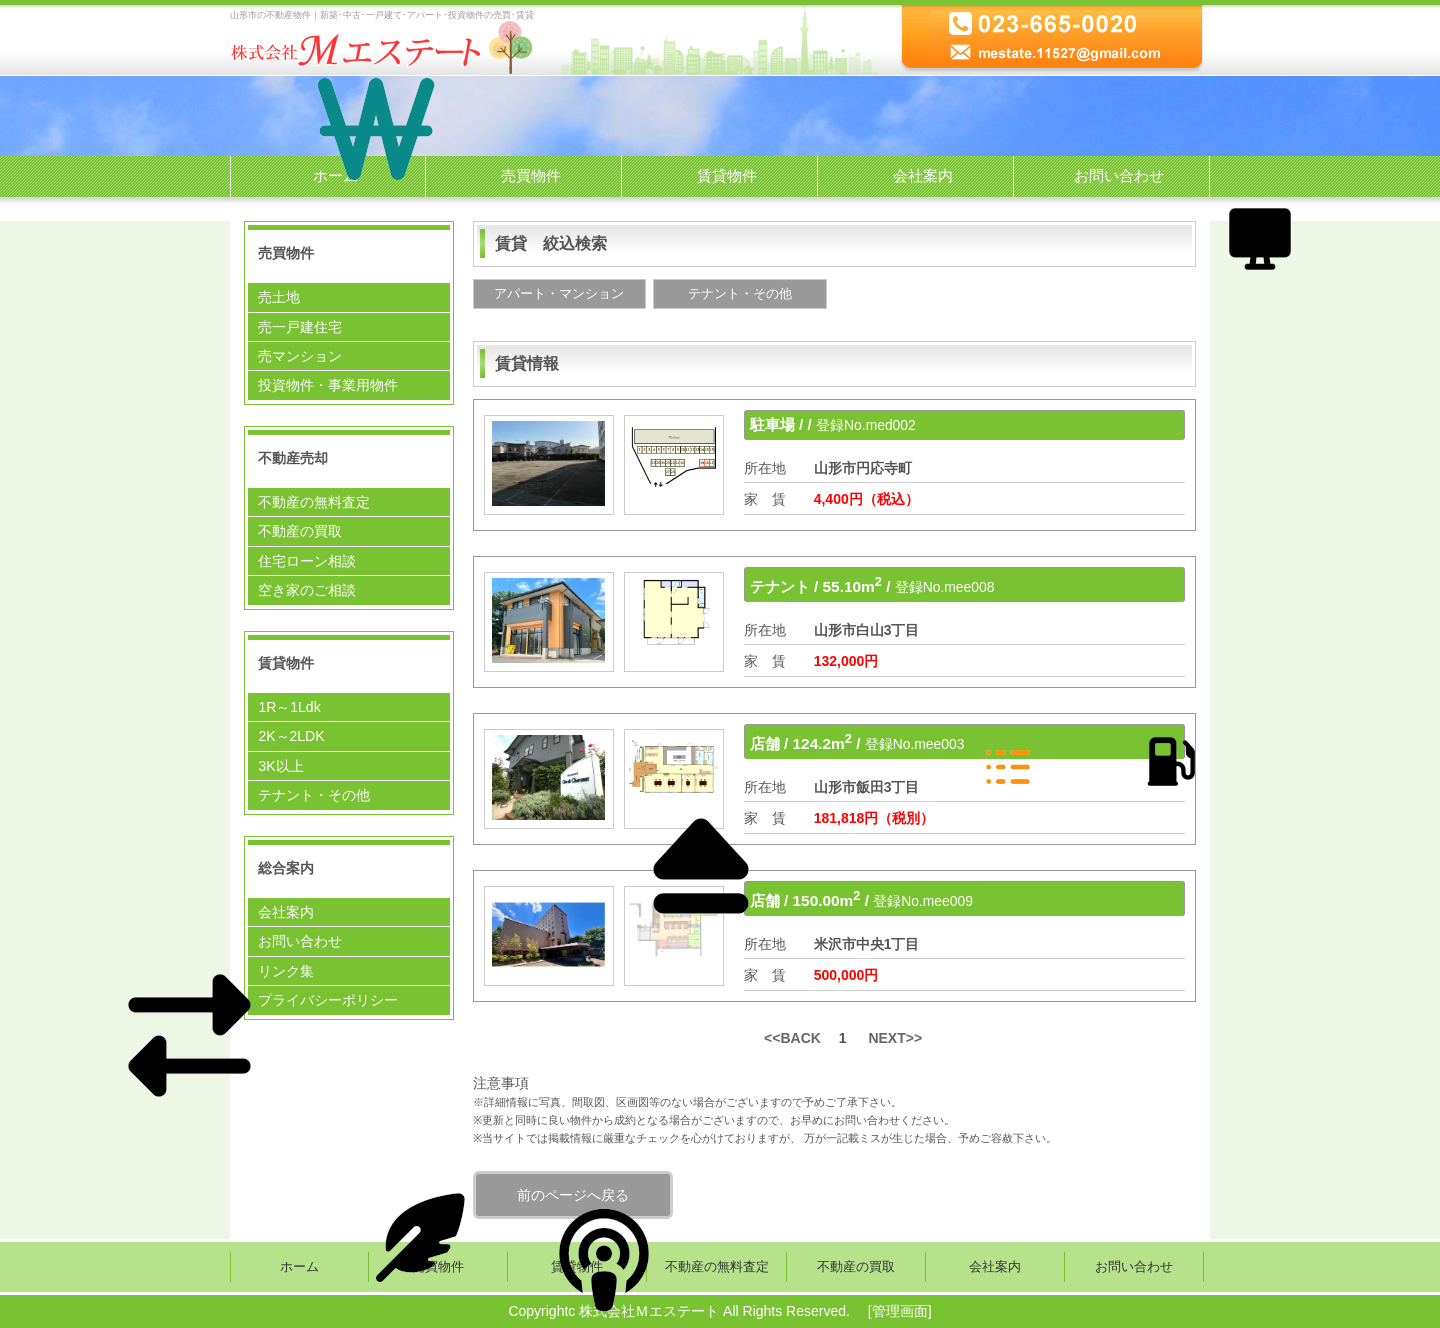 This screenshot has width=1440, height=1328. I want to click on view system logs or activity history, so click(1008, 767).